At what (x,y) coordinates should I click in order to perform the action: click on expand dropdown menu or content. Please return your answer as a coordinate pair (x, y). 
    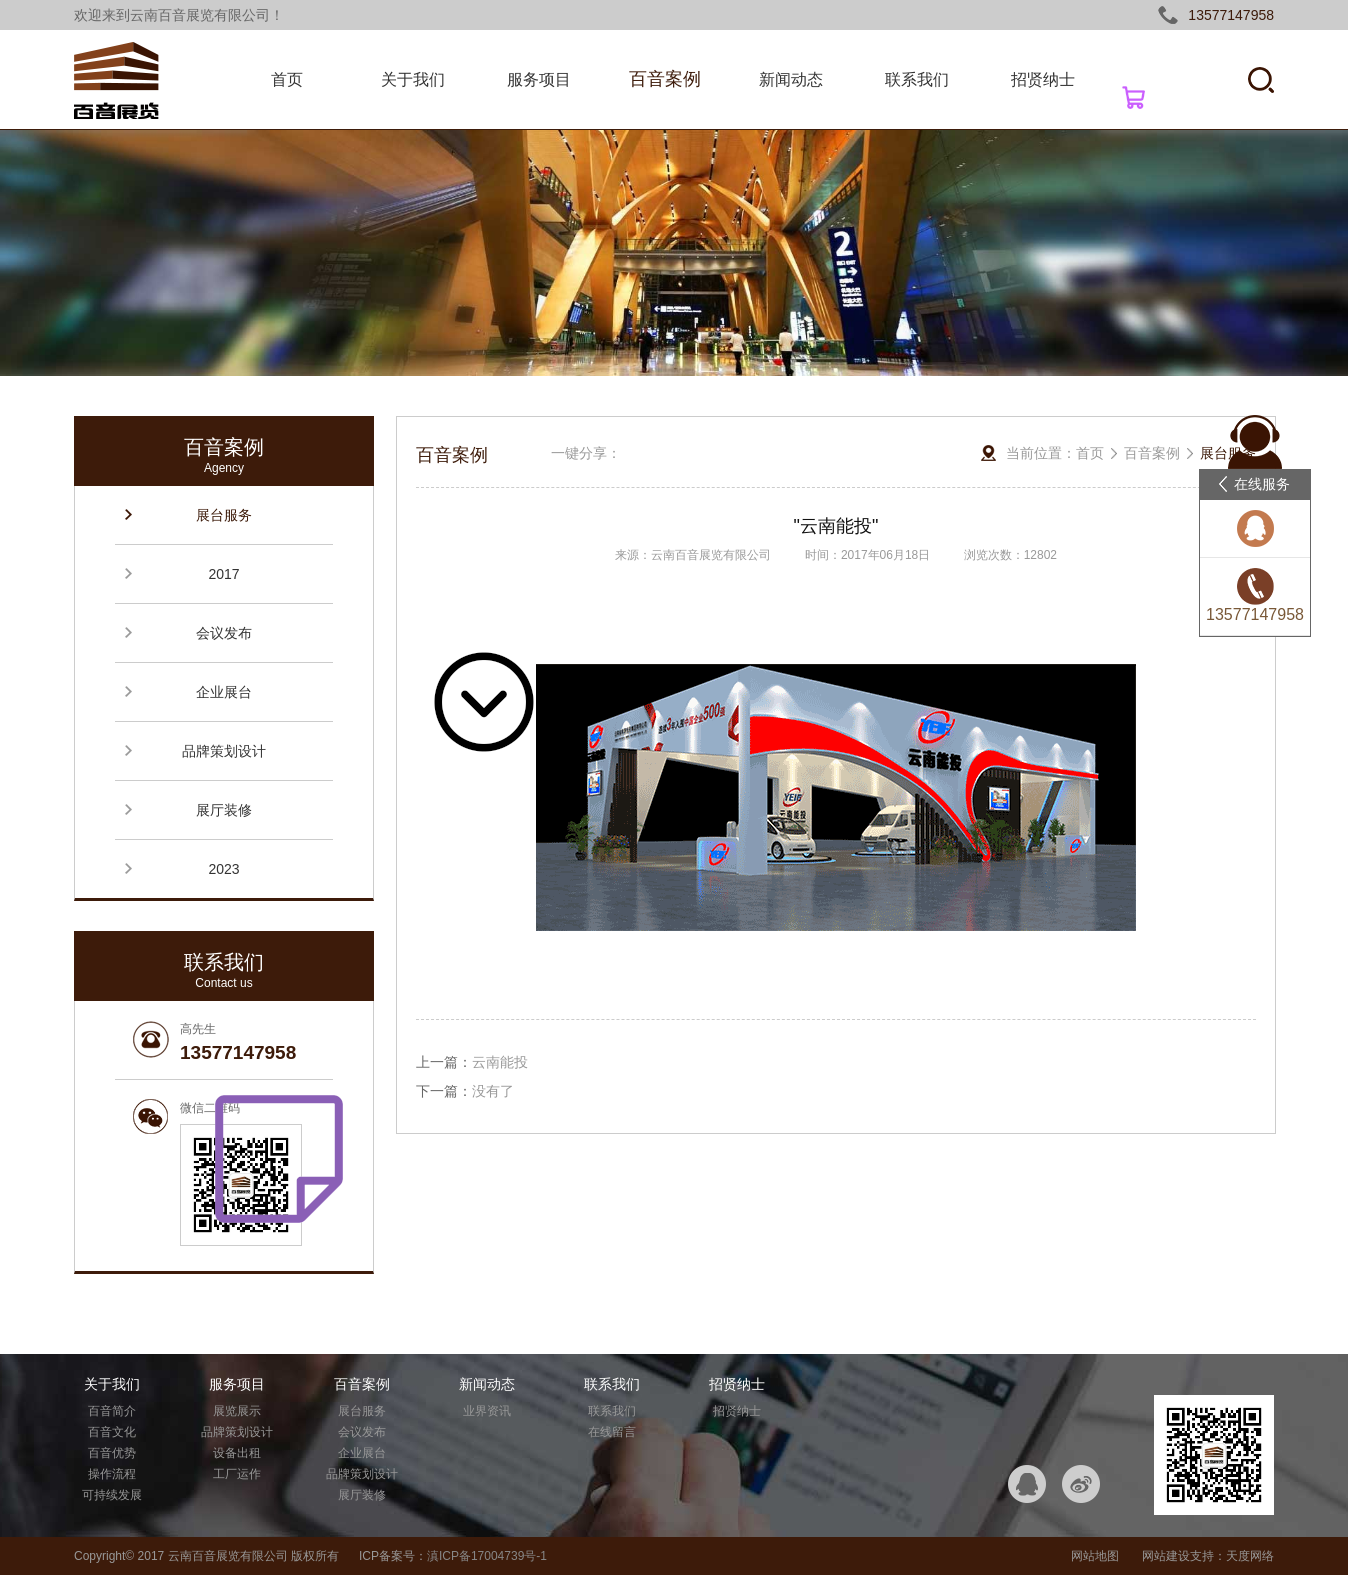
    Looking at the image, I should click on (484, 702).